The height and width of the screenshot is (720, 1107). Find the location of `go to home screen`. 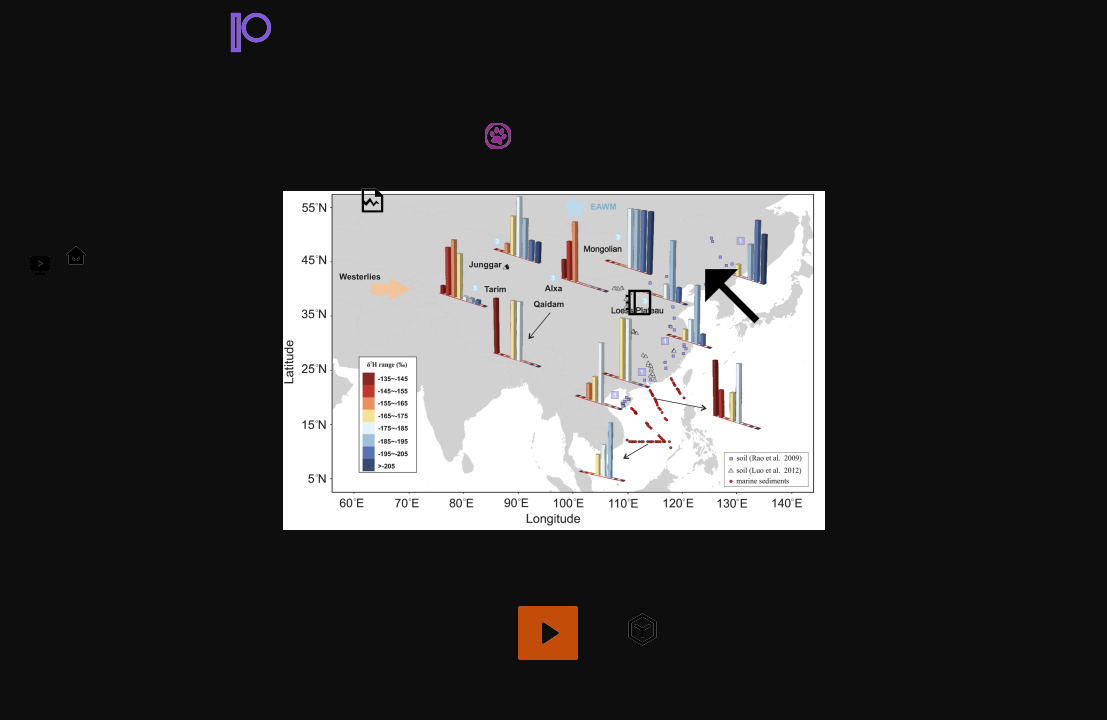

go to home screen is located at coordinates (76, 256).